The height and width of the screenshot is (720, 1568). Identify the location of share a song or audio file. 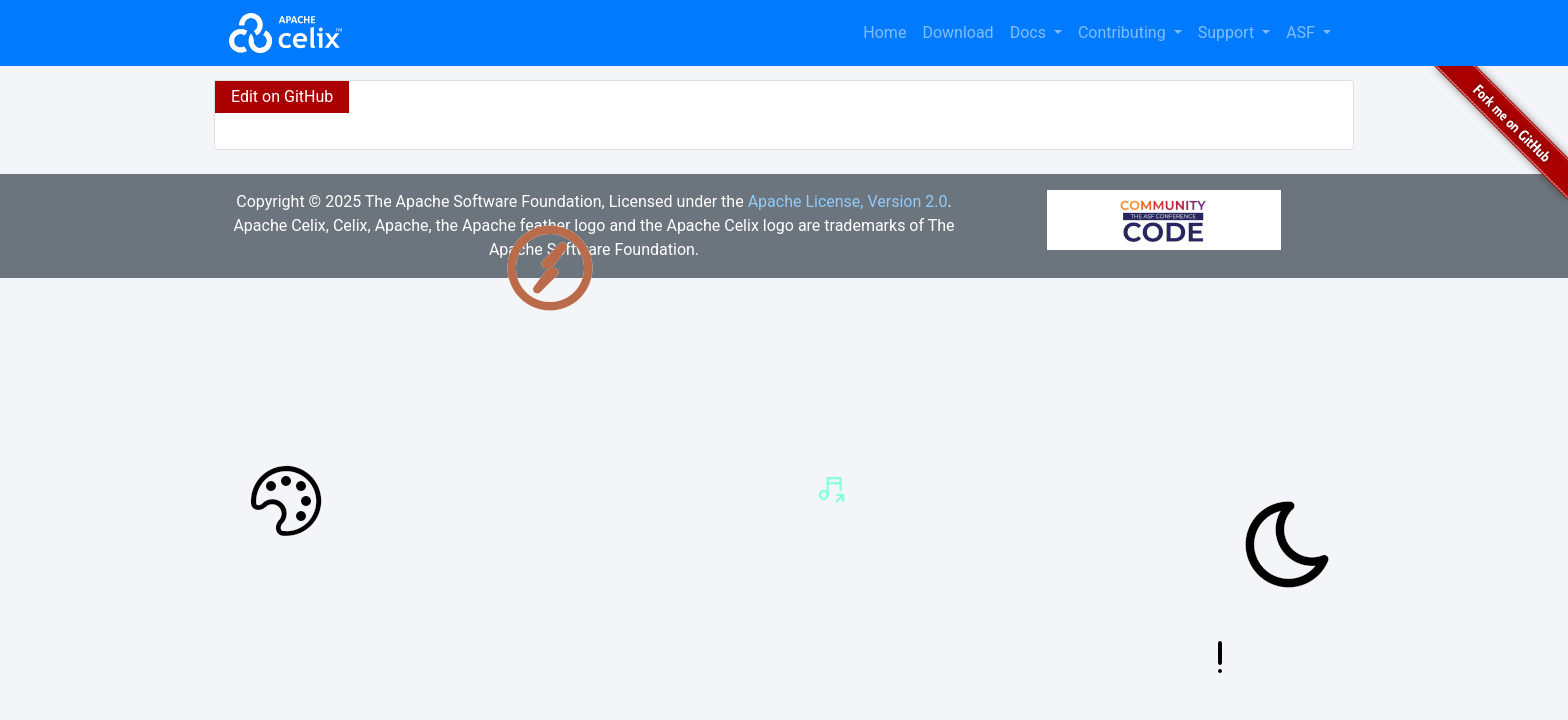
(831, 488).